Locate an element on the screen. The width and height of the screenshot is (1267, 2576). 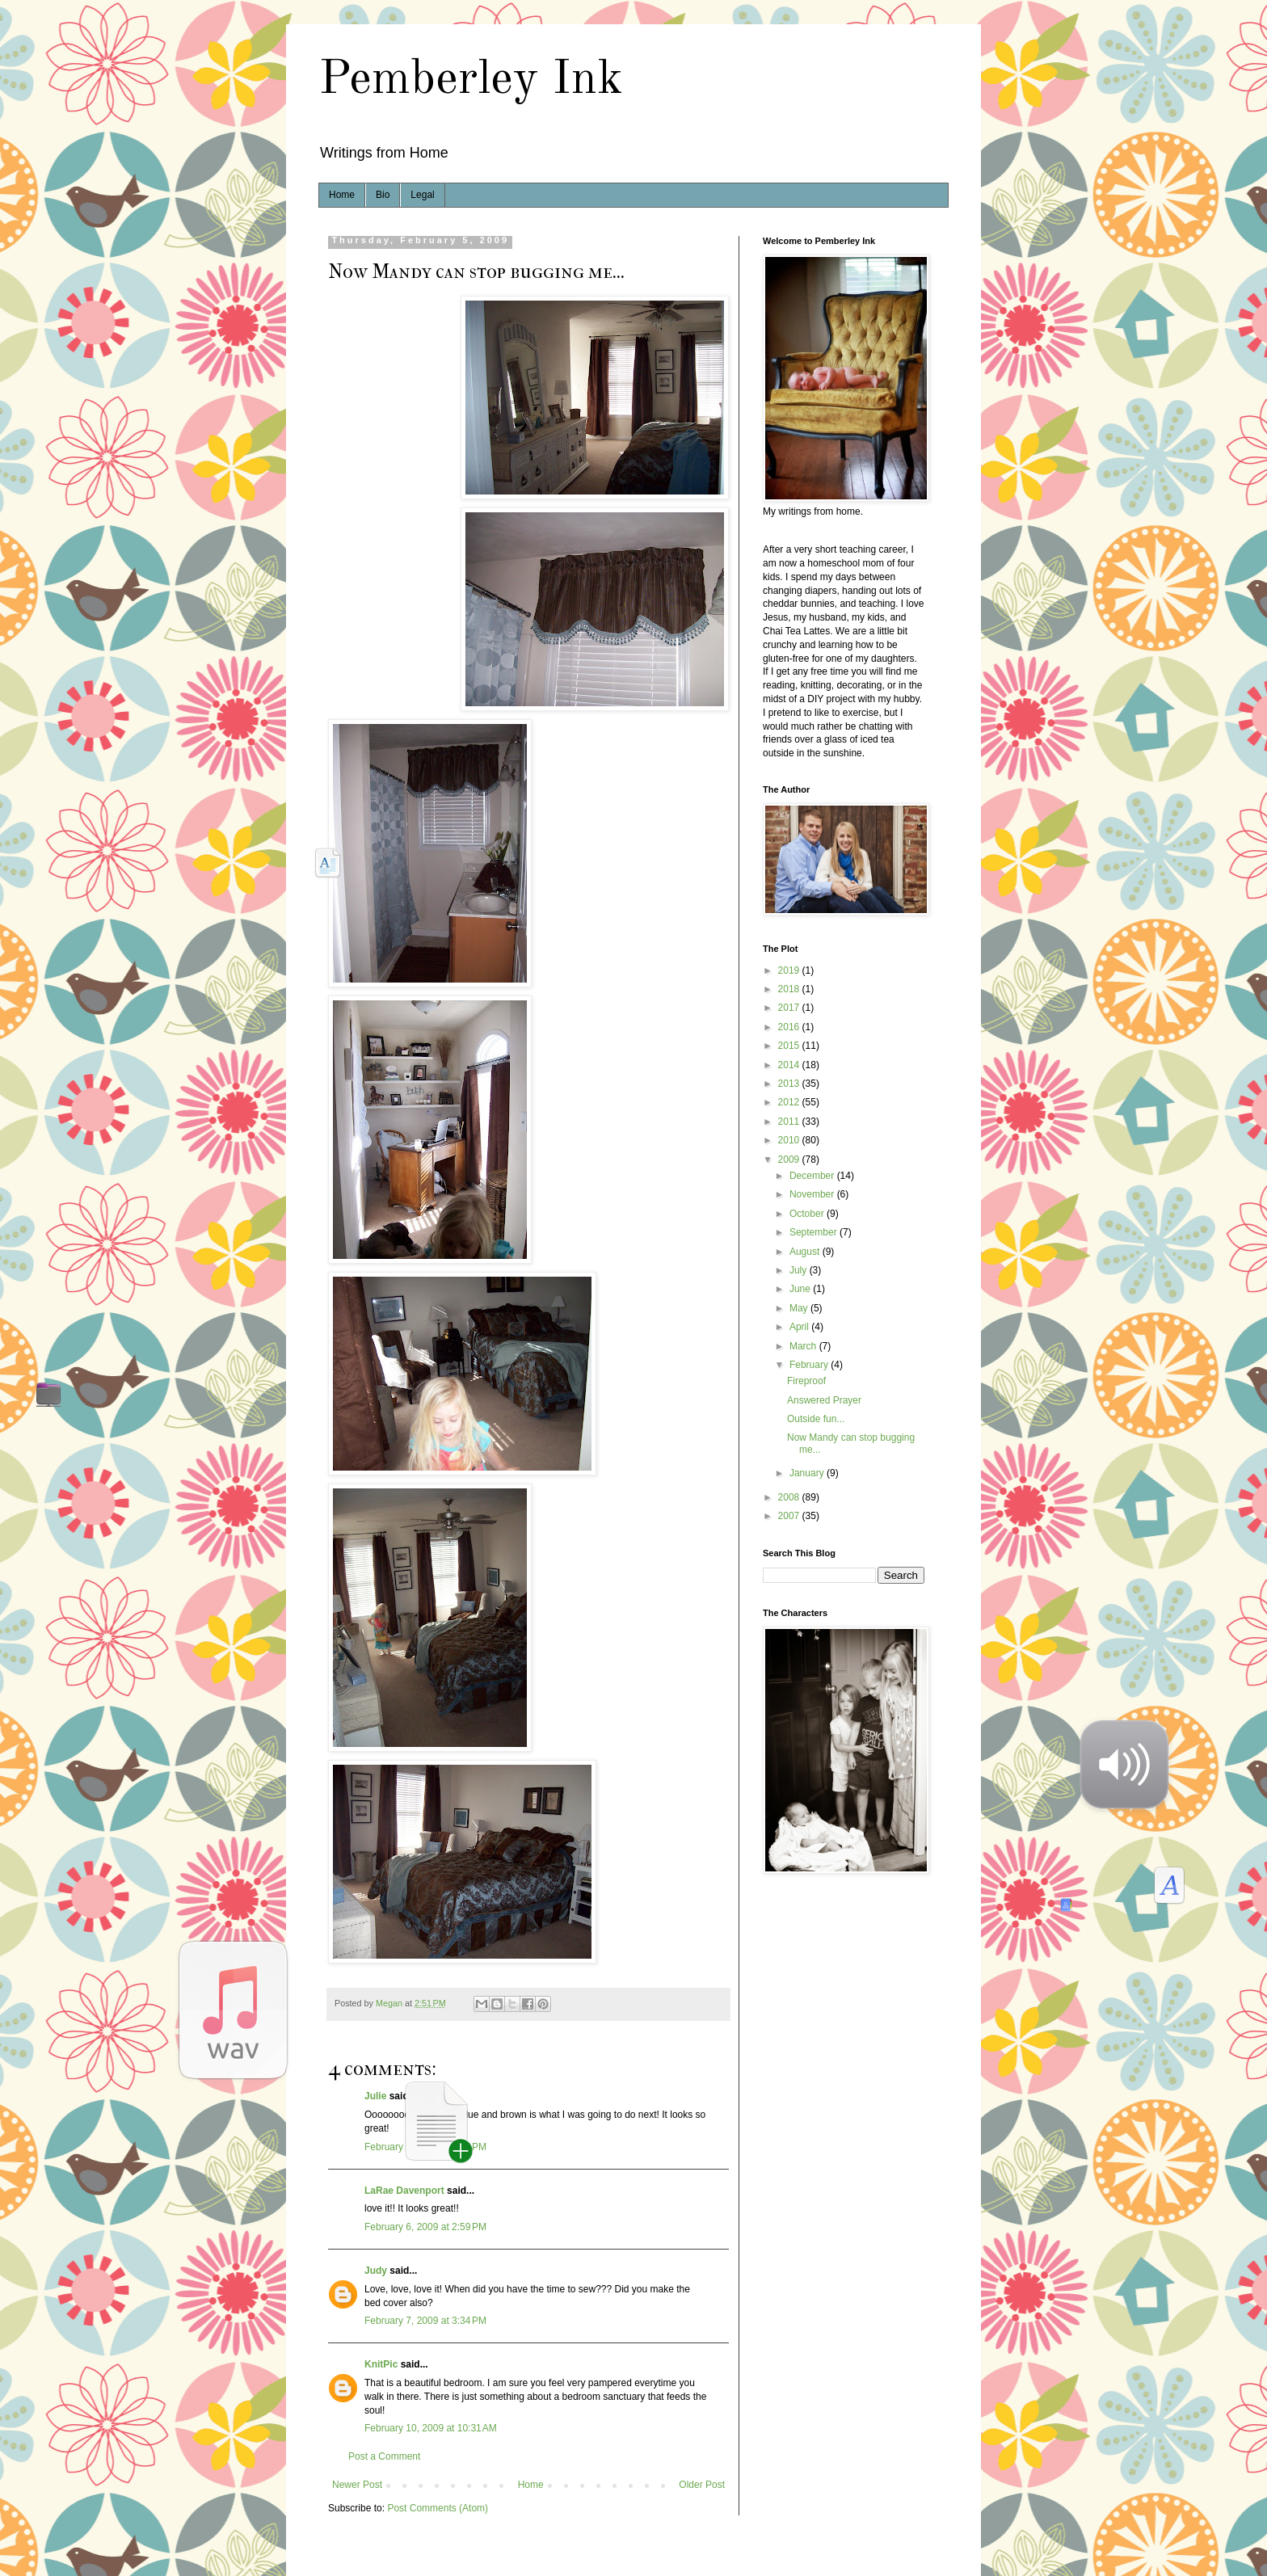
create a new document is located at coordinates (436, 2121).